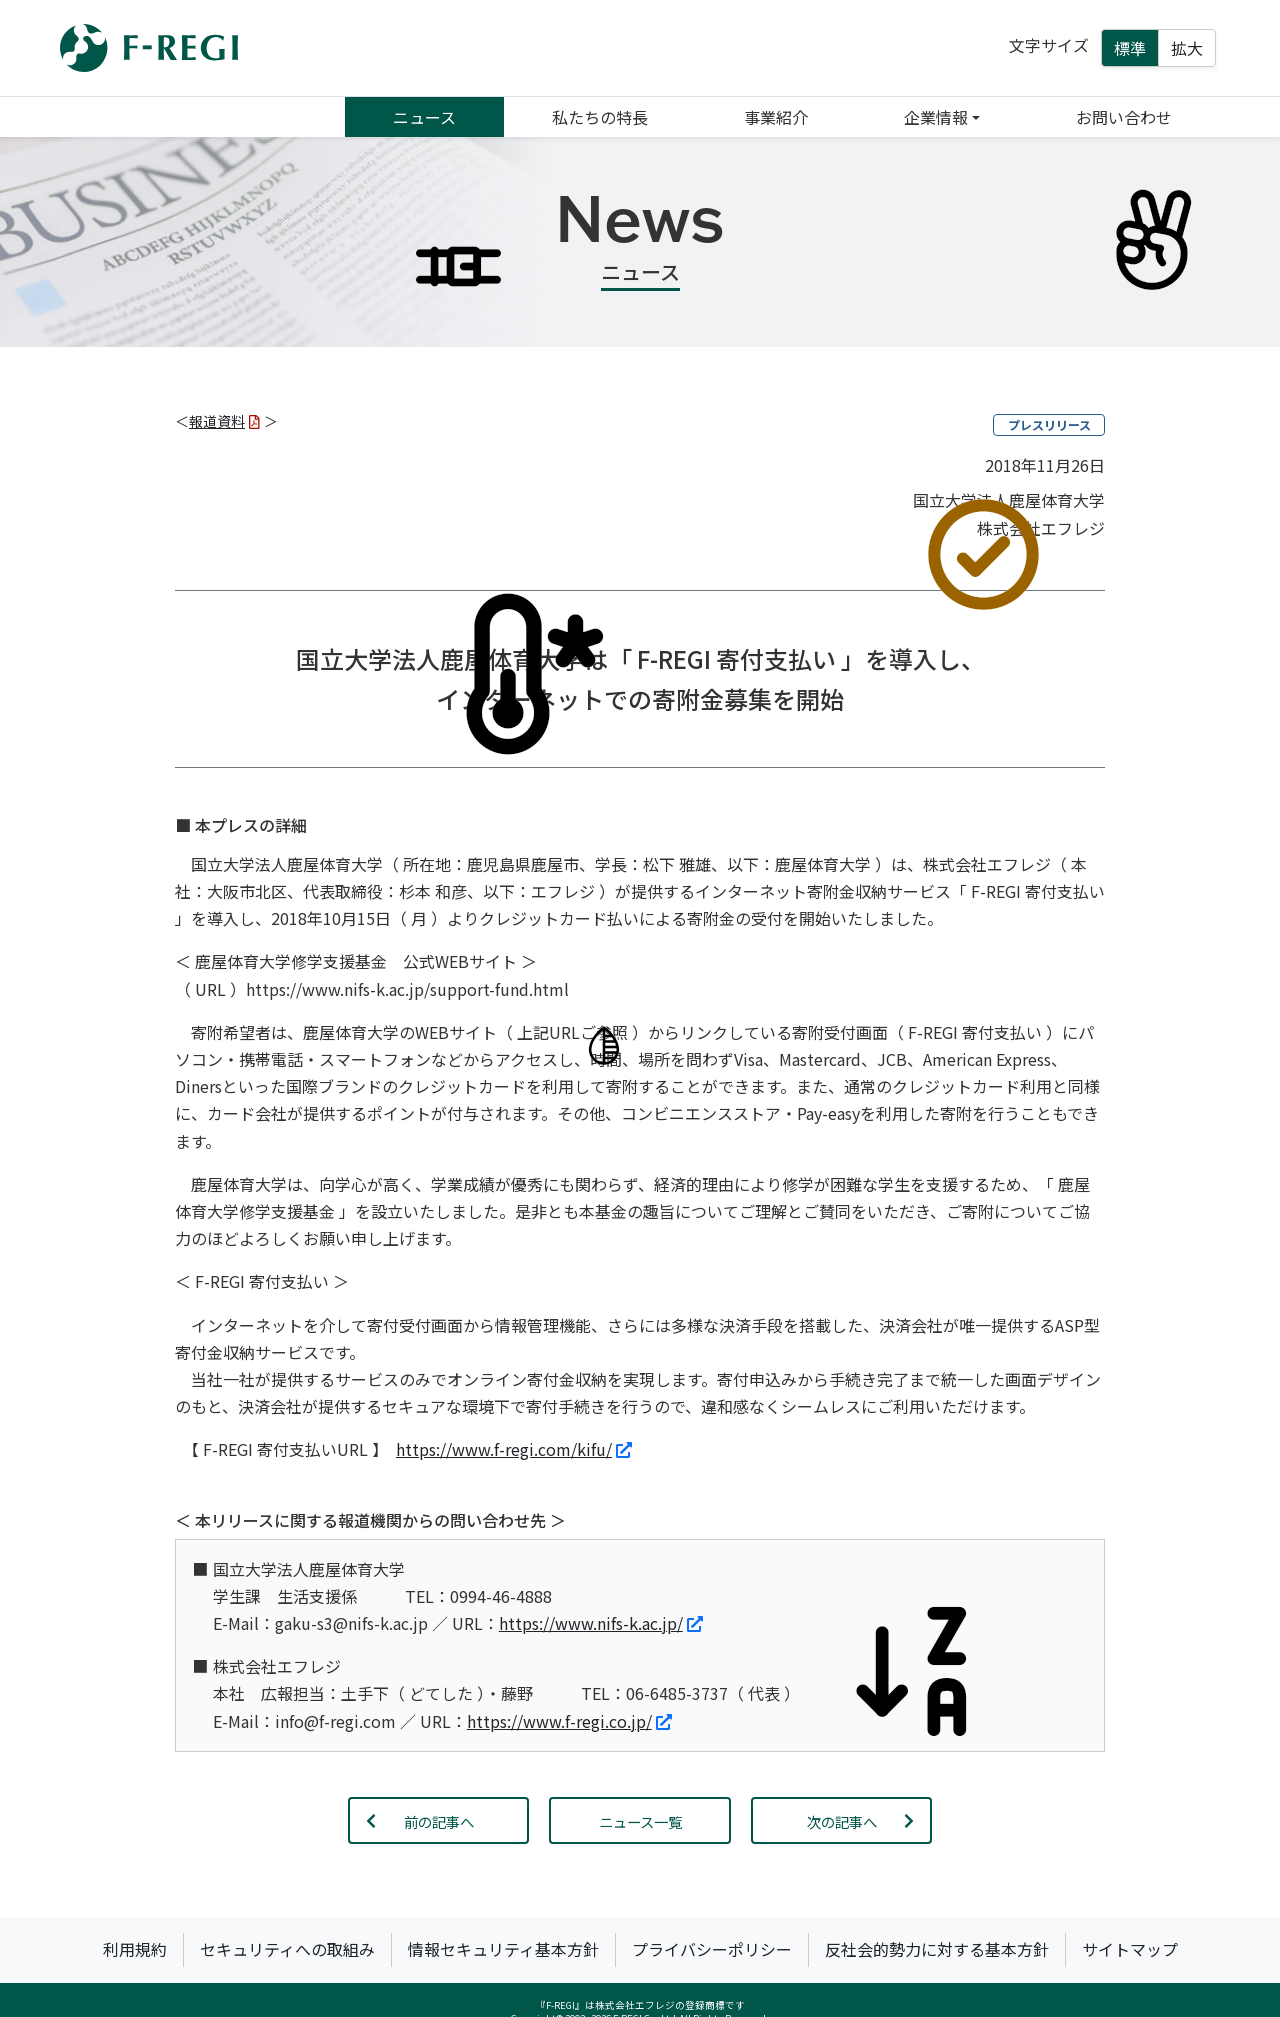  What do you see at coordinates (1152, 240) in the screenshot?
I see `send a peace sign or friendly gesture` at bounding box center [1152, 240].